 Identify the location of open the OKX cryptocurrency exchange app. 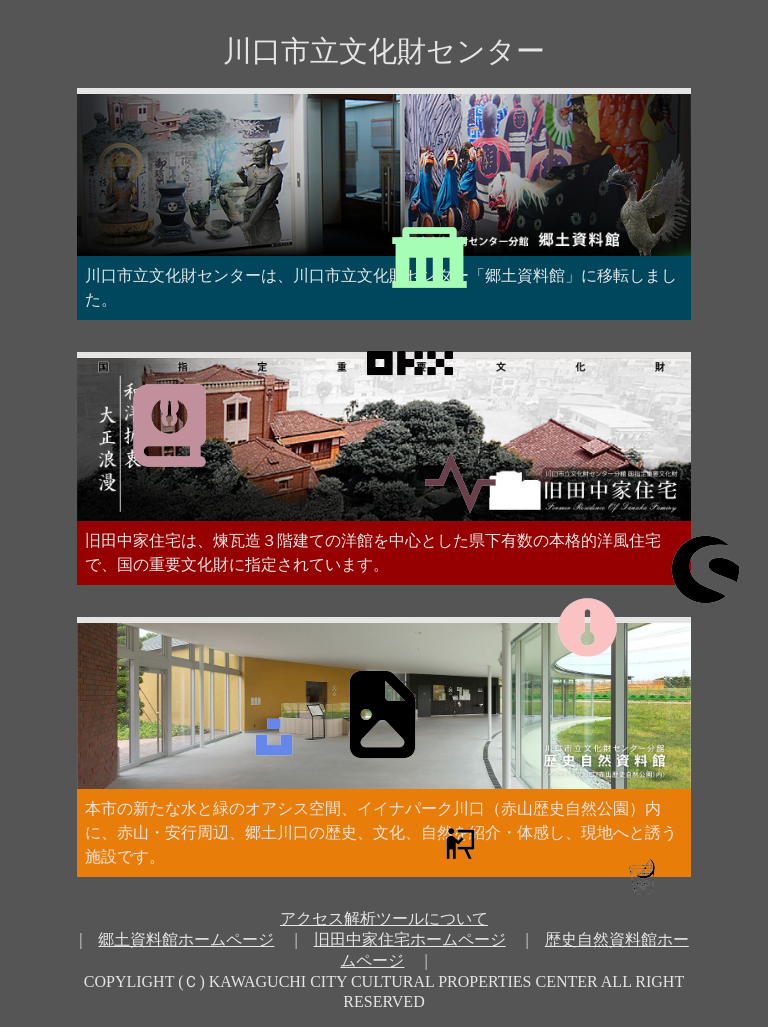
(410, 363).